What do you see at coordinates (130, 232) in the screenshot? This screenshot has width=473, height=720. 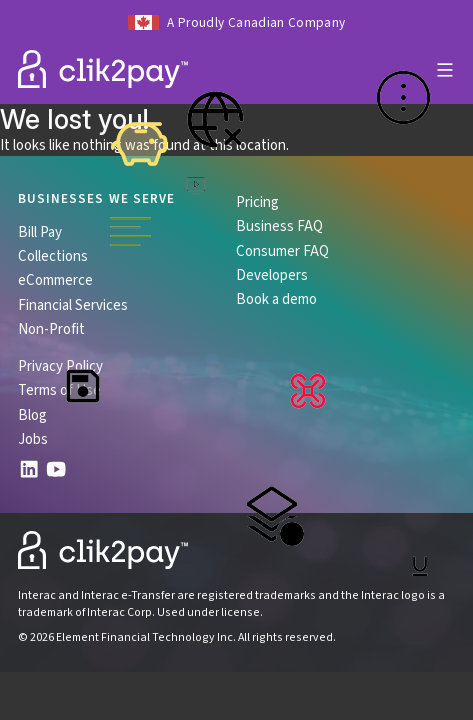 I see `align text to the left` at bounding box center [130, 232].